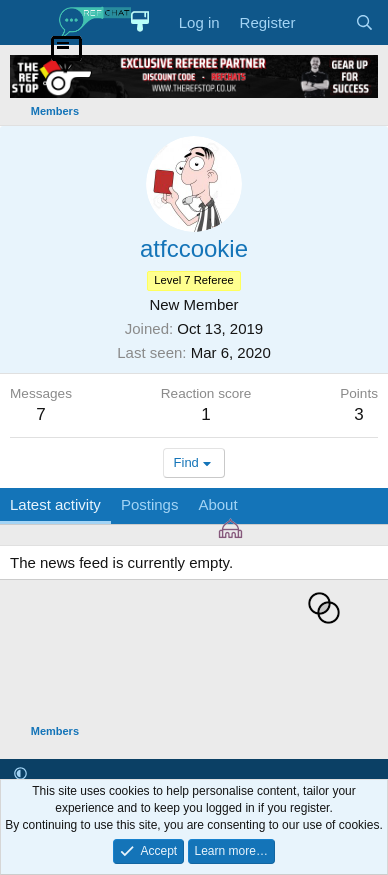 The image size is (388, 875). What do you see at coordinates (324, 608) in the screenshot?
I see `intersect or merge two shapes` at bounding box center [324, 608].